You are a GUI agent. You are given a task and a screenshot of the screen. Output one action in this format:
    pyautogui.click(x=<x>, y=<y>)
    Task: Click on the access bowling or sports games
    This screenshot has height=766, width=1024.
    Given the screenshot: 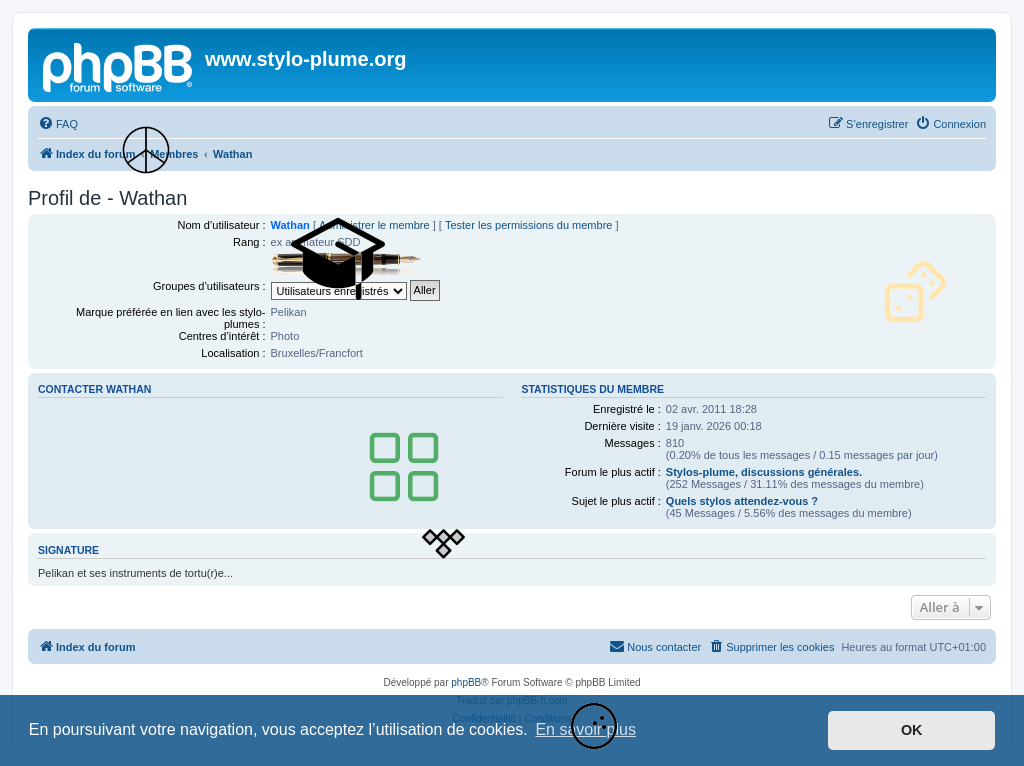 What is the action you would take?
    pyautogui.click(x=594, y=726)
    